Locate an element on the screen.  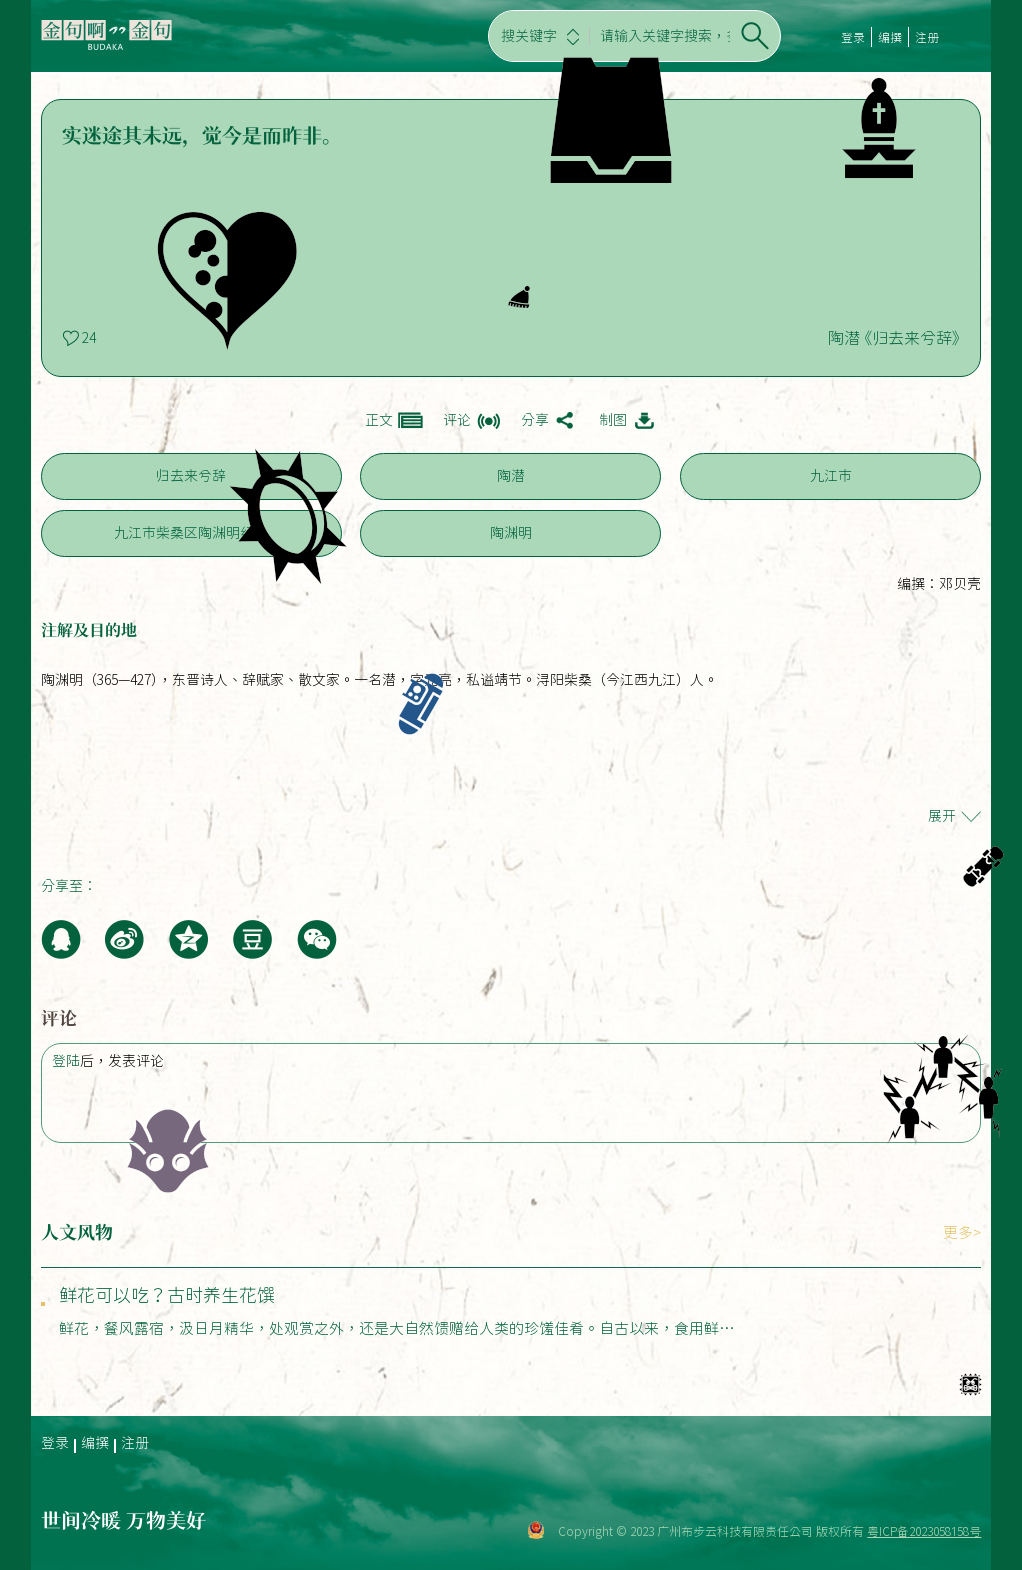
indicates partial health or damage in a game is located at coordinates (227, 280).